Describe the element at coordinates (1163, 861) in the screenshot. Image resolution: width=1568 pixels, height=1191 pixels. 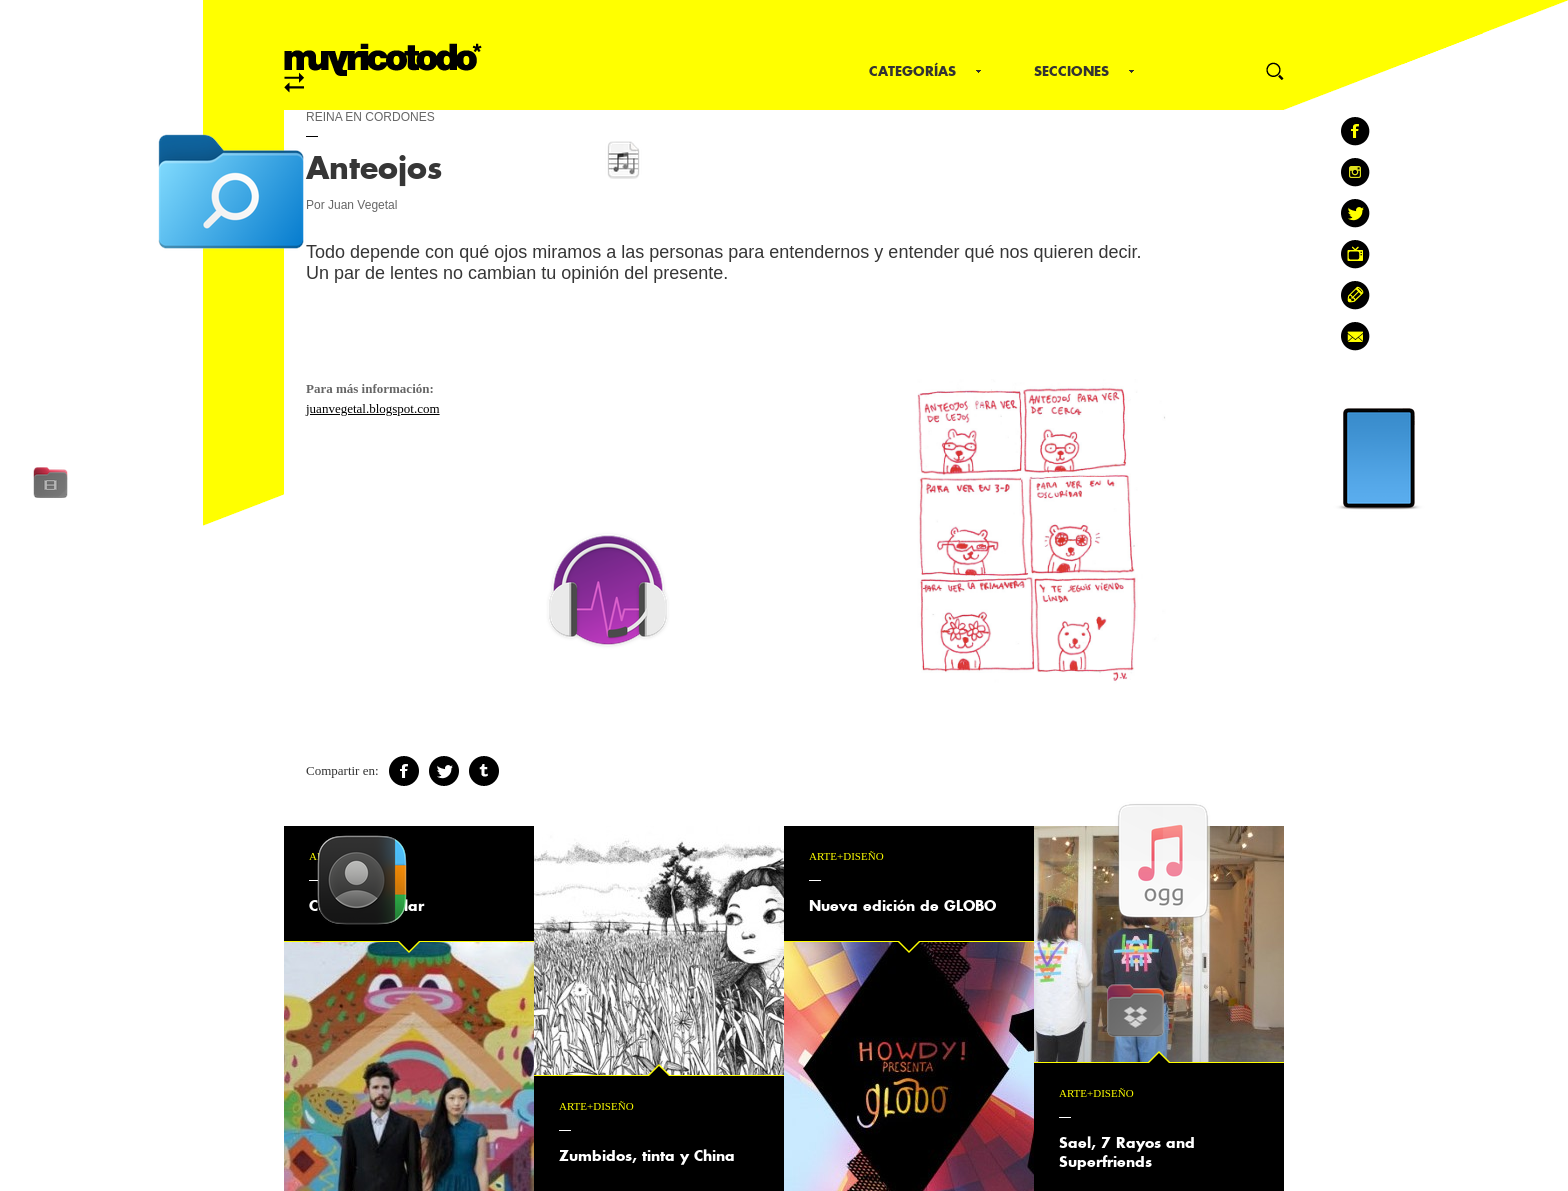
I see `an ogg vorbis audio file` at that location.